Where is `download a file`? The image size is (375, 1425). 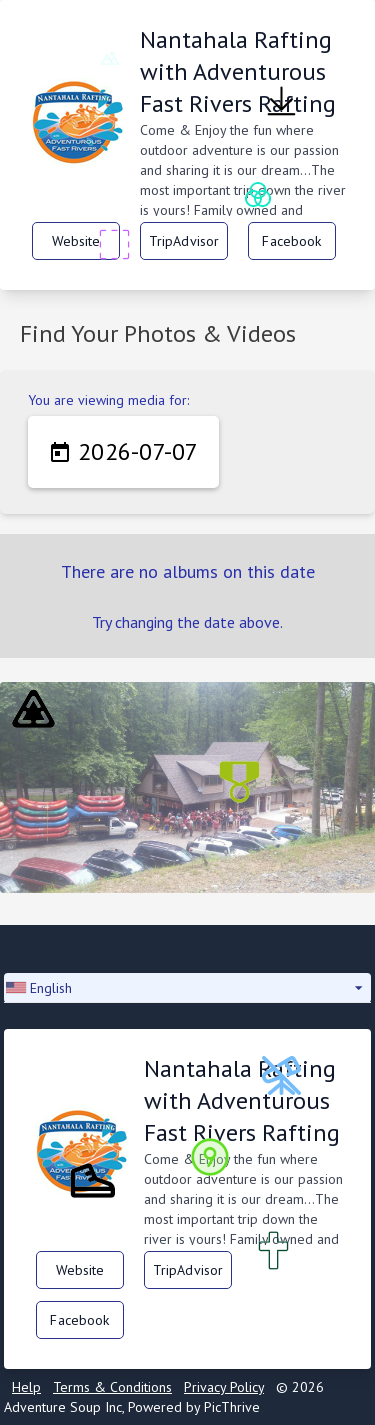 download a file is located at coordinates (281, 101).